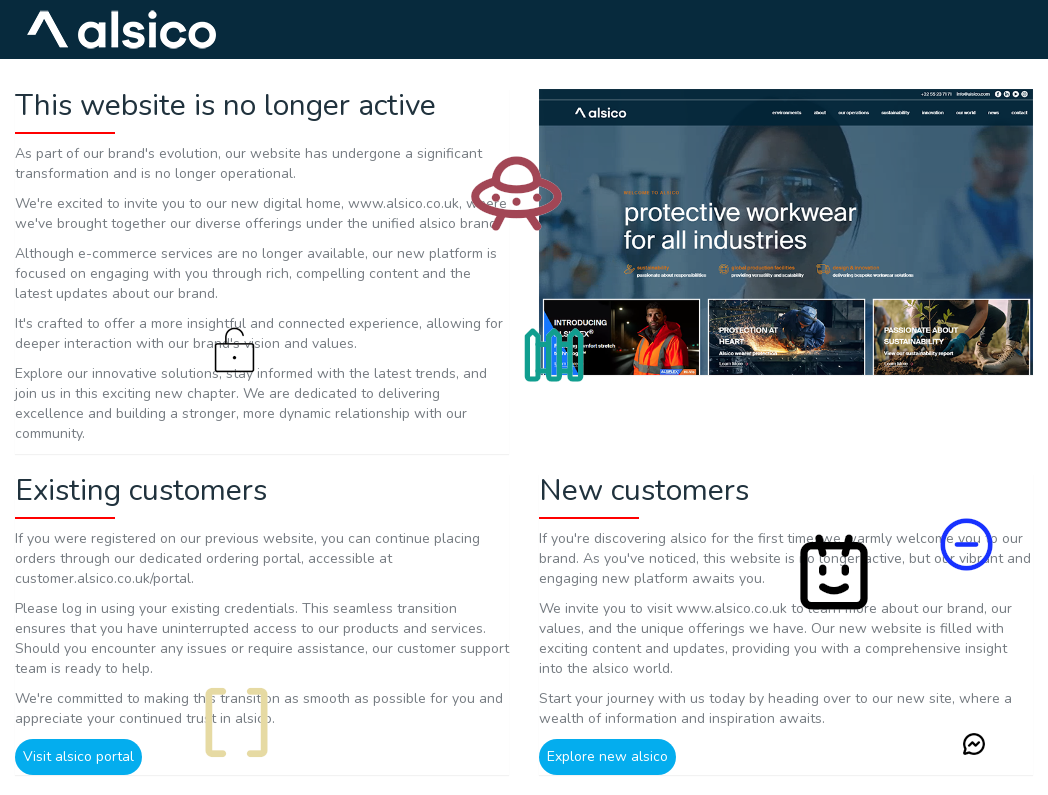  What do you see at coordinates (516, 193) in the screenshot?
I see `access sci-fi or space-themed content` at bounding box center [516, 193].